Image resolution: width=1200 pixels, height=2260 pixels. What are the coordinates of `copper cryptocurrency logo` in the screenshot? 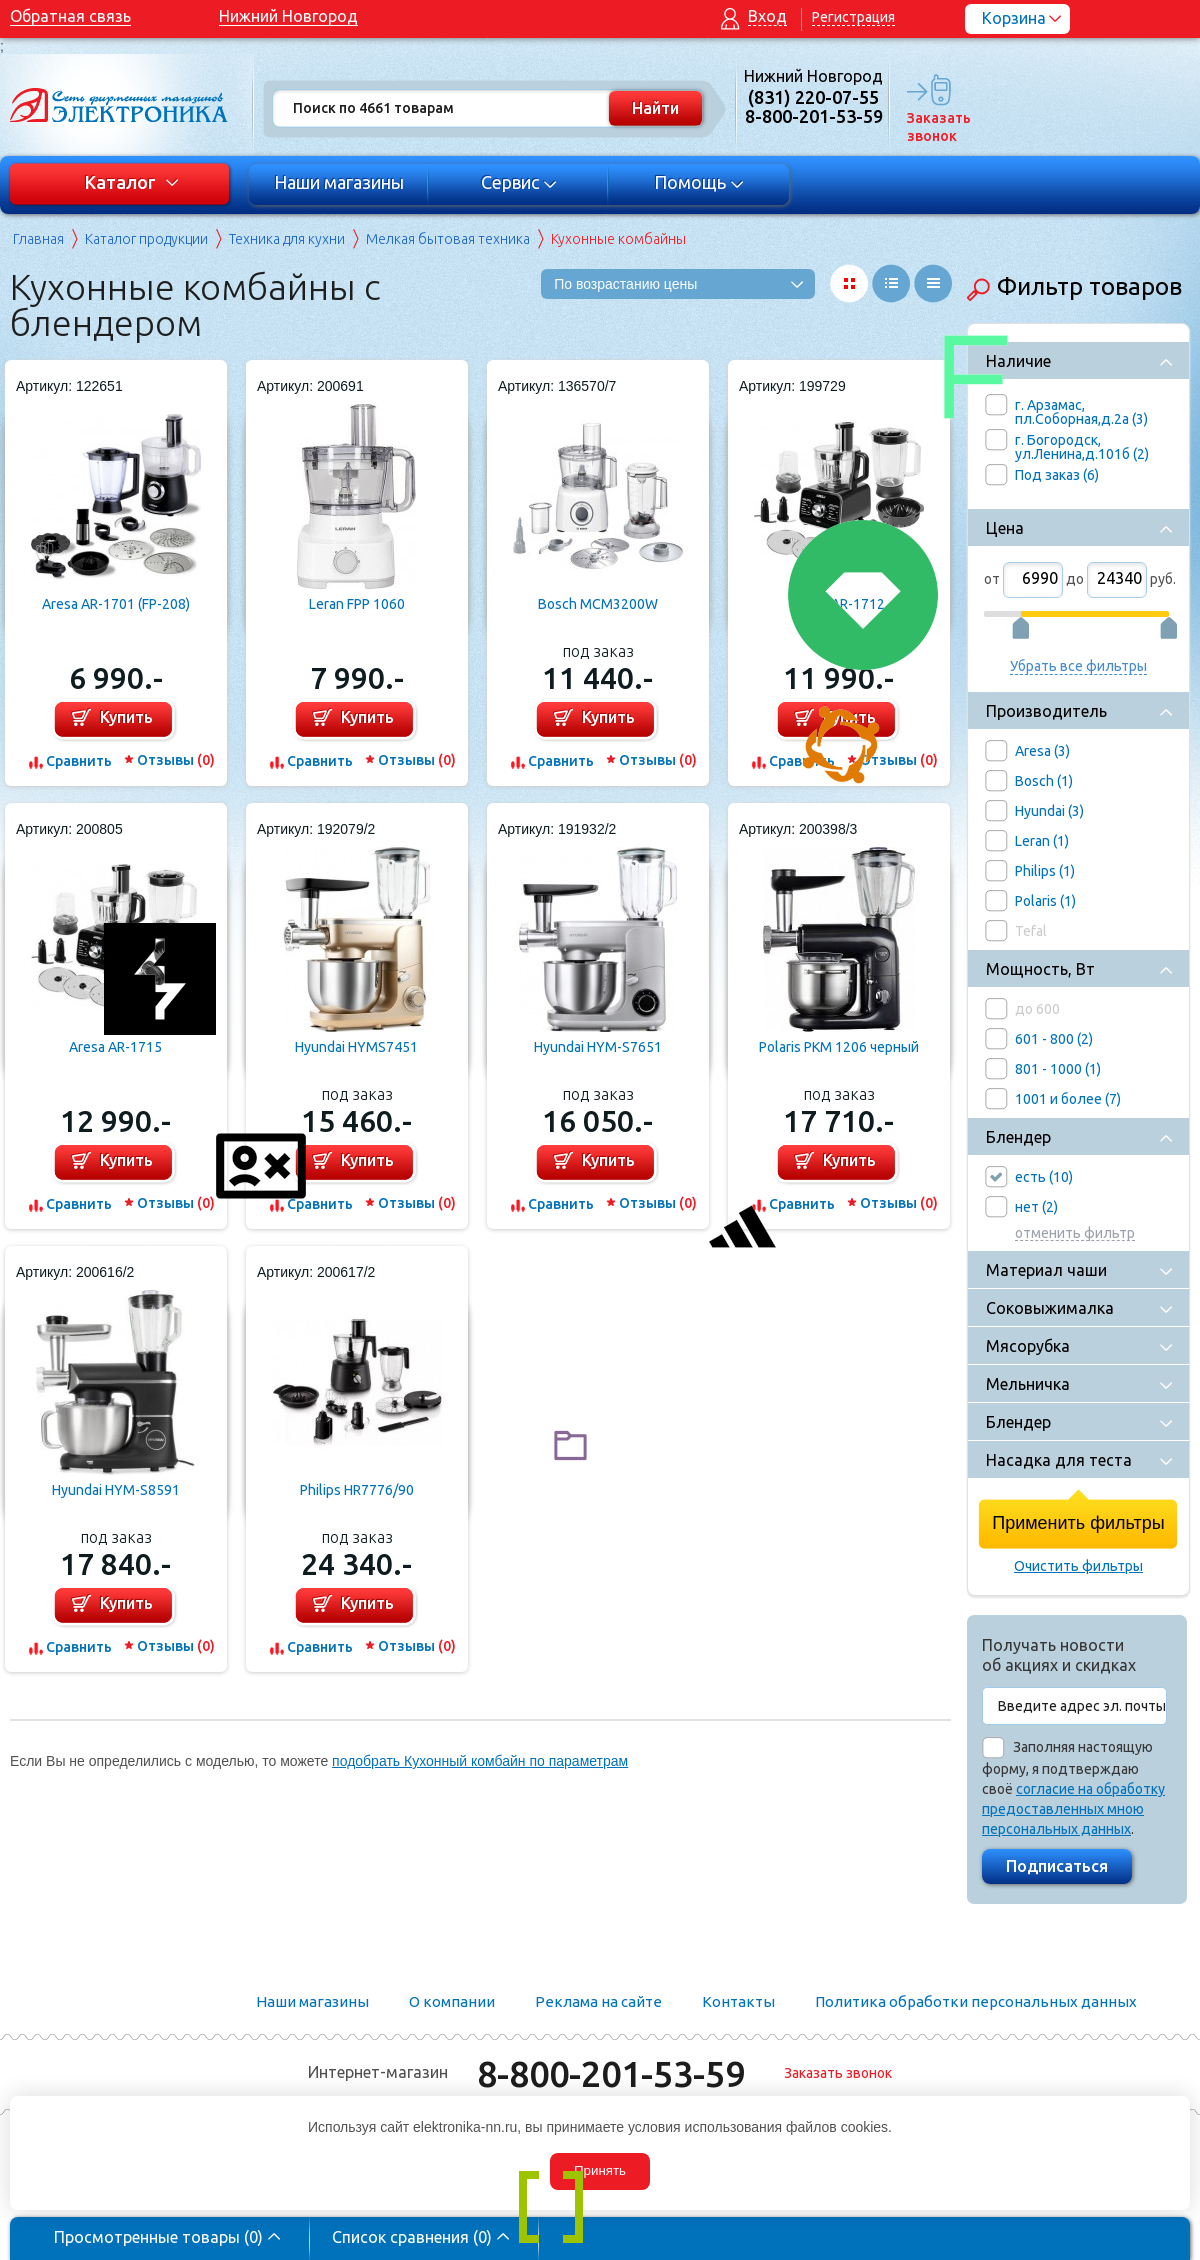 It's located at (863, 595).